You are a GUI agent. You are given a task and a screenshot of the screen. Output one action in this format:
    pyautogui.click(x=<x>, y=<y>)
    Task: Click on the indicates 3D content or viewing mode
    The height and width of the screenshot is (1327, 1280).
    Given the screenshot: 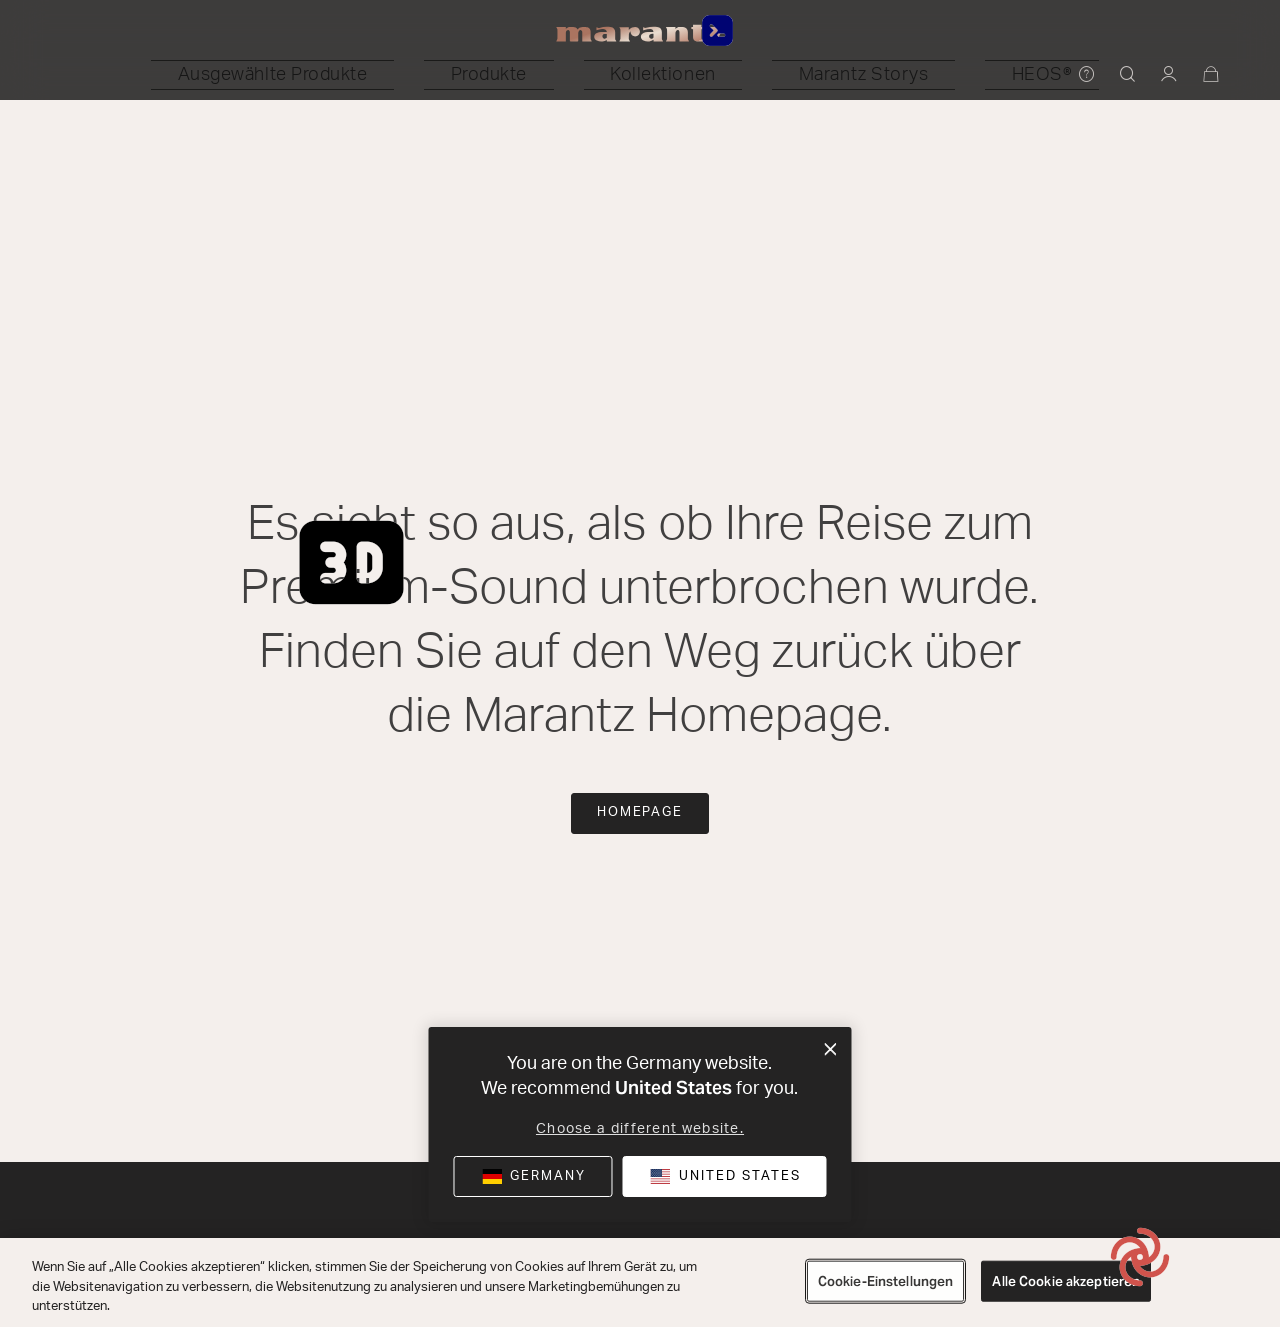 What is the action you would take?
    pyautogui.click(x=351, y=562)
    